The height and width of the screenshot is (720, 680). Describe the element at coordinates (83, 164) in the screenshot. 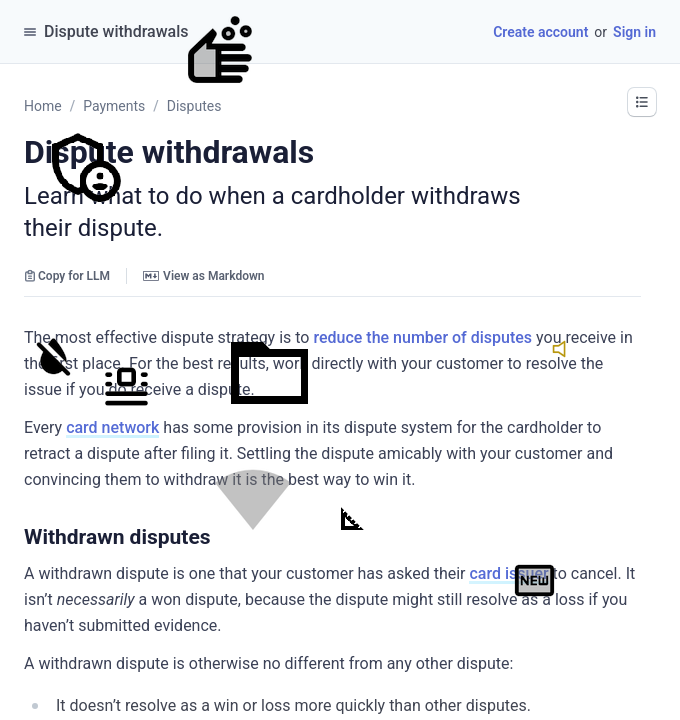

I see `access admin or user security settings` at that location.